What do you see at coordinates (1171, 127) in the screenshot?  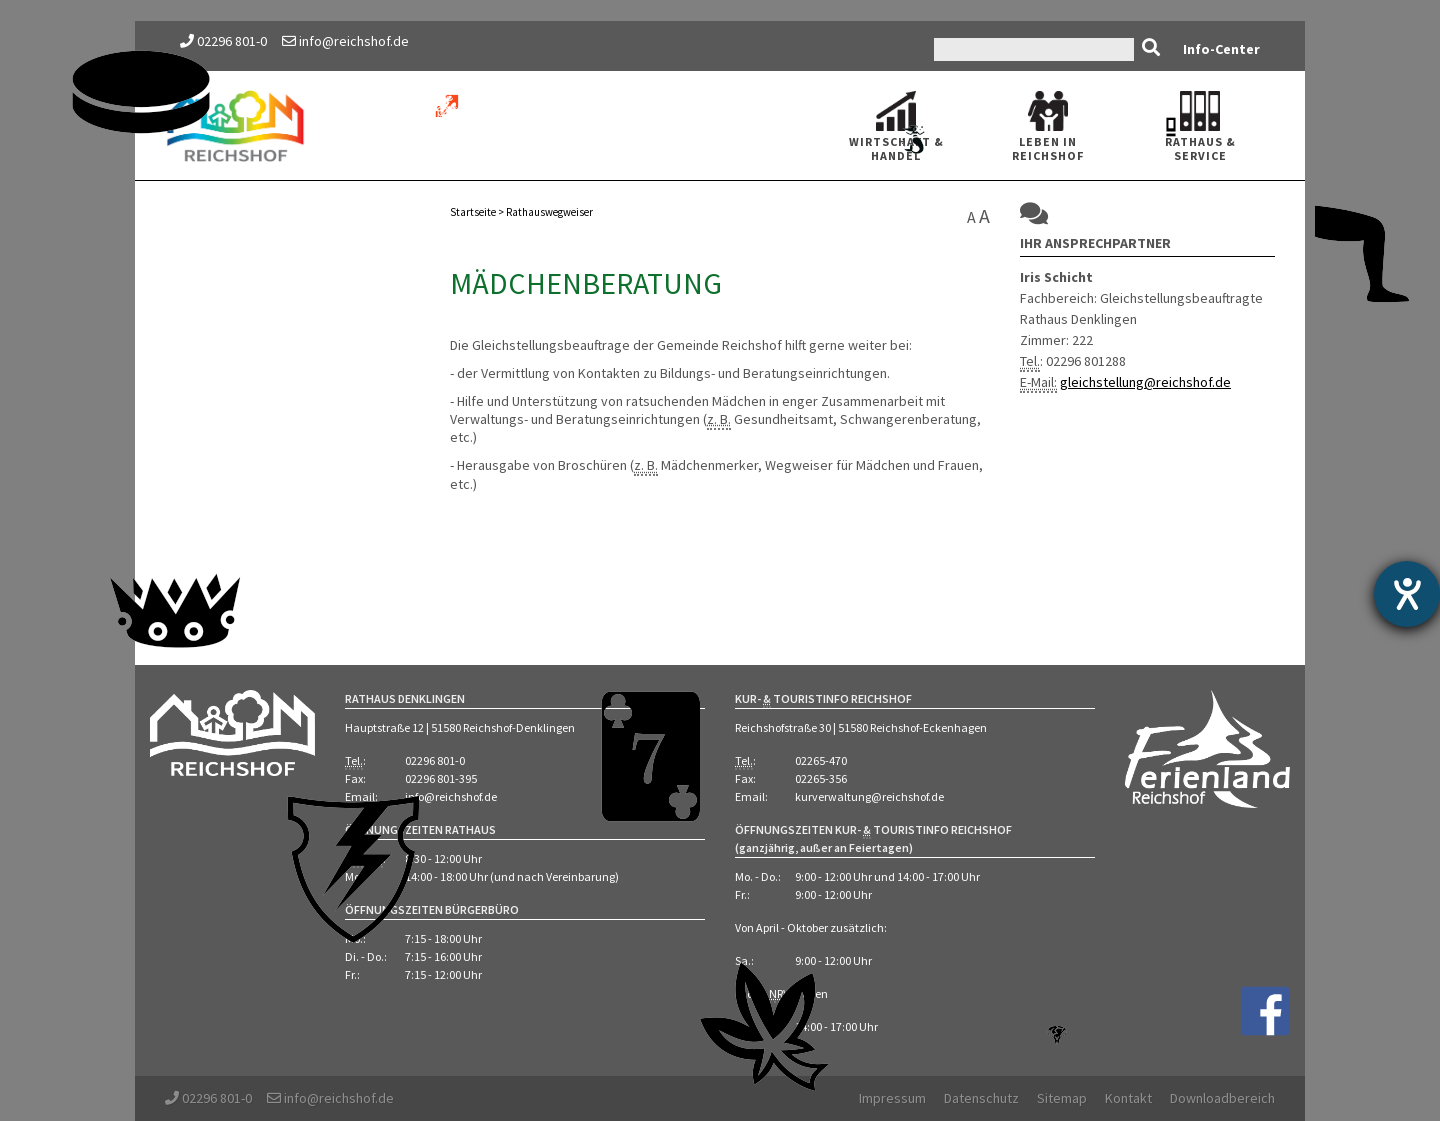 I see `select shotgun weapon` at bounding box center [1171, 127].